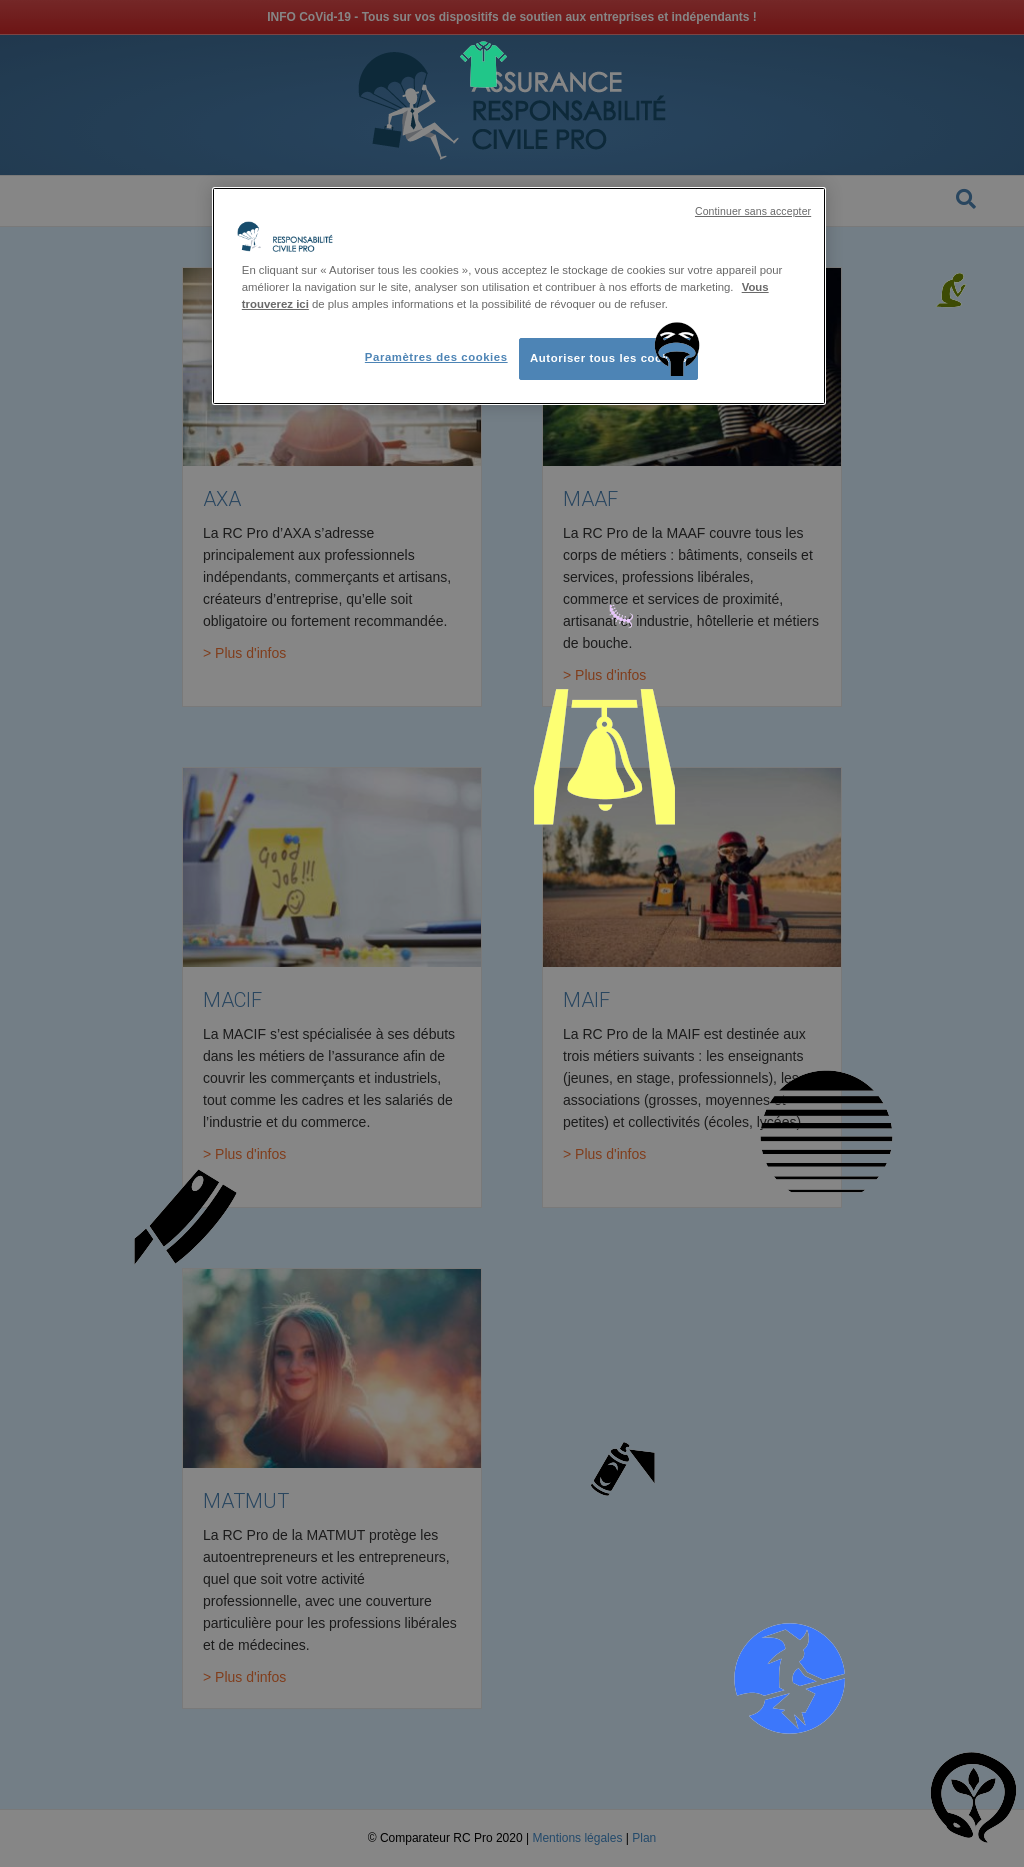  What do you see at coordinates (677, 349) in the screenshot?
I see `indicates nausea or sickness status effect` at bounding box center [677, 349].